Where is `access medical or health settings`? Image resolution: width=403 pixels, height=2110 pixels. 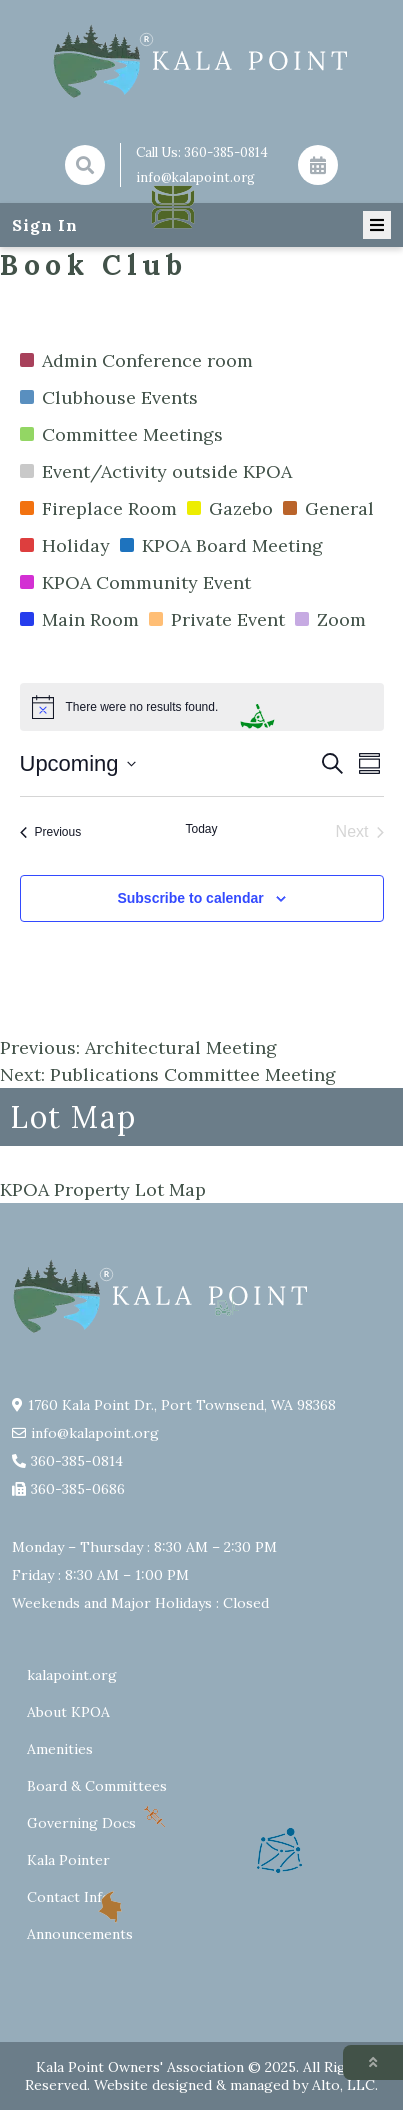
access medical or health settings is located at coordinates (154, 1816).